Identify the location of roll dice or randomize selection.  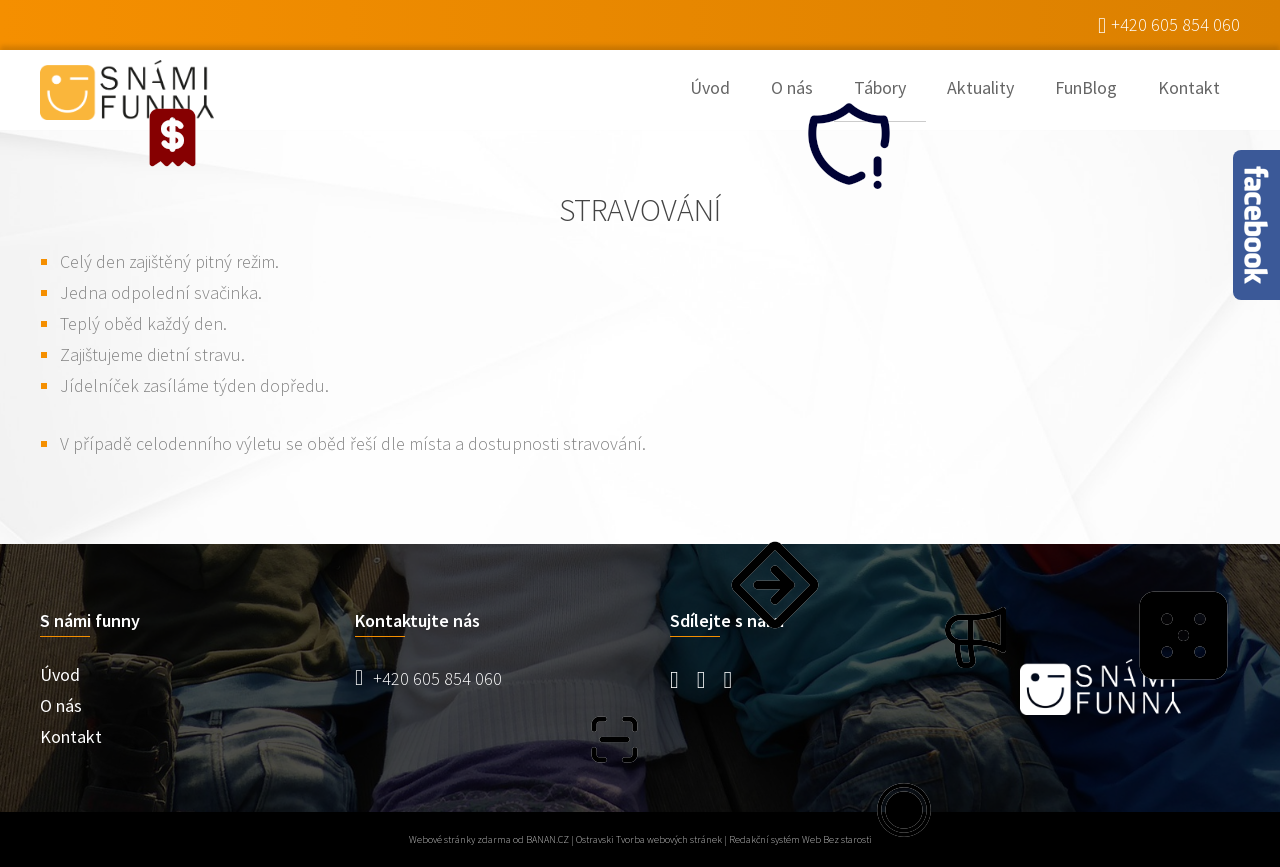
(1183, 635).